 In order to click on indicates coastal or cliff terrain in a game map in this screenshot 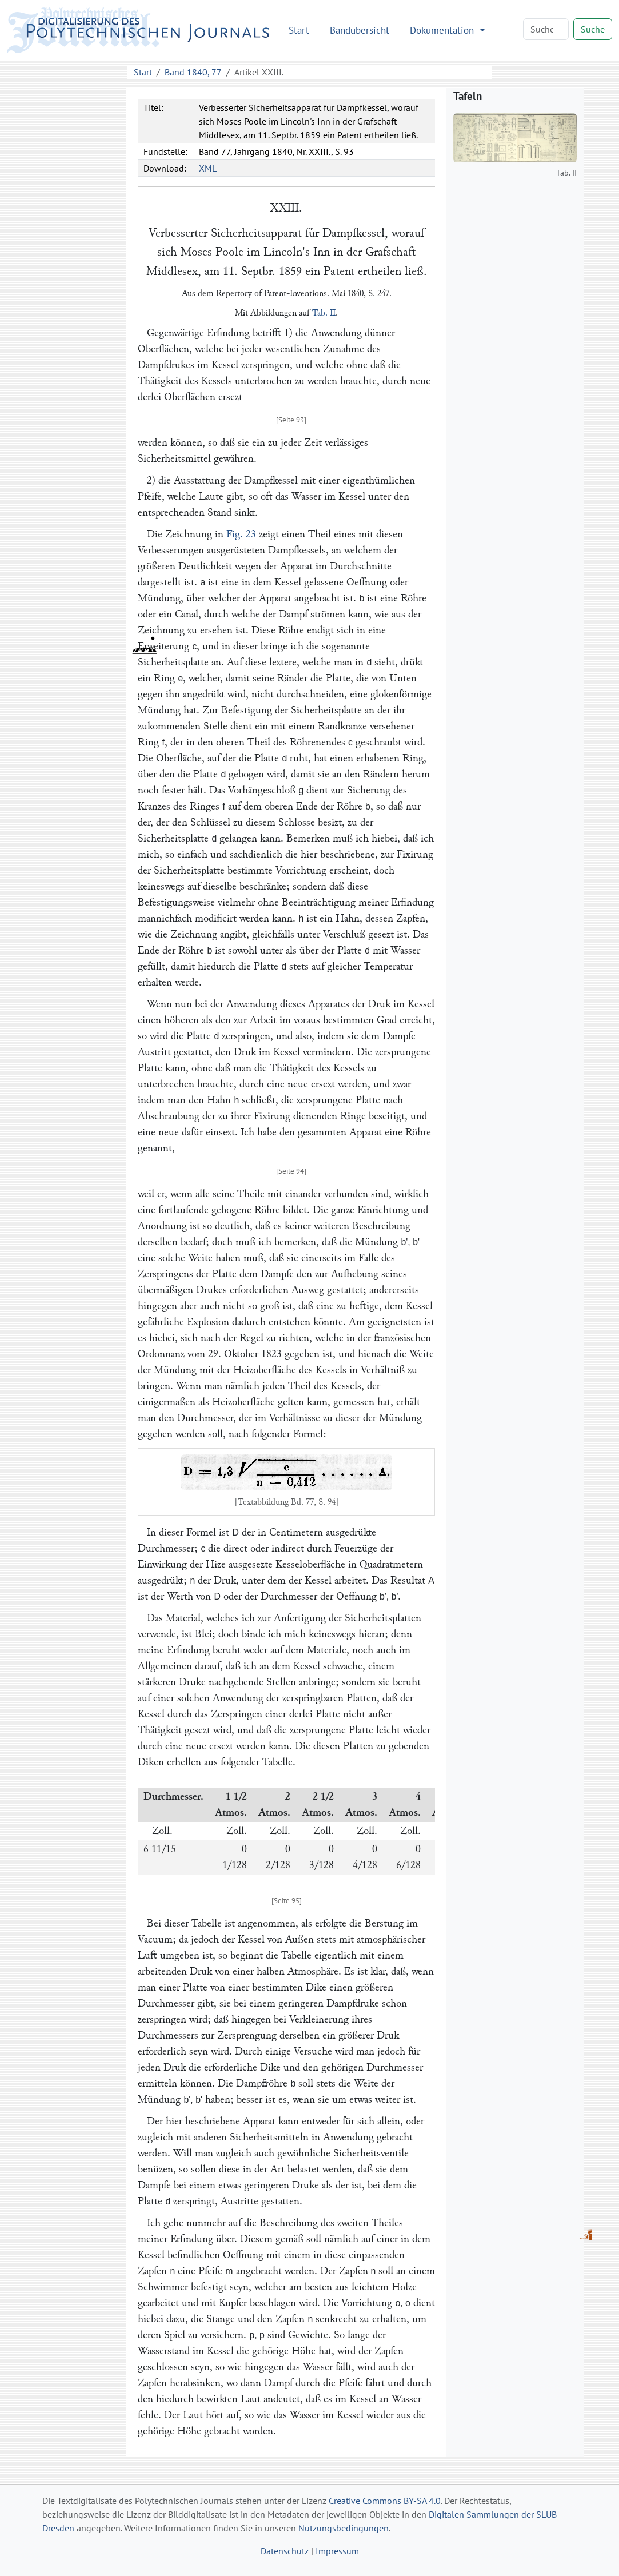, I will do `click(585, 2234)`.